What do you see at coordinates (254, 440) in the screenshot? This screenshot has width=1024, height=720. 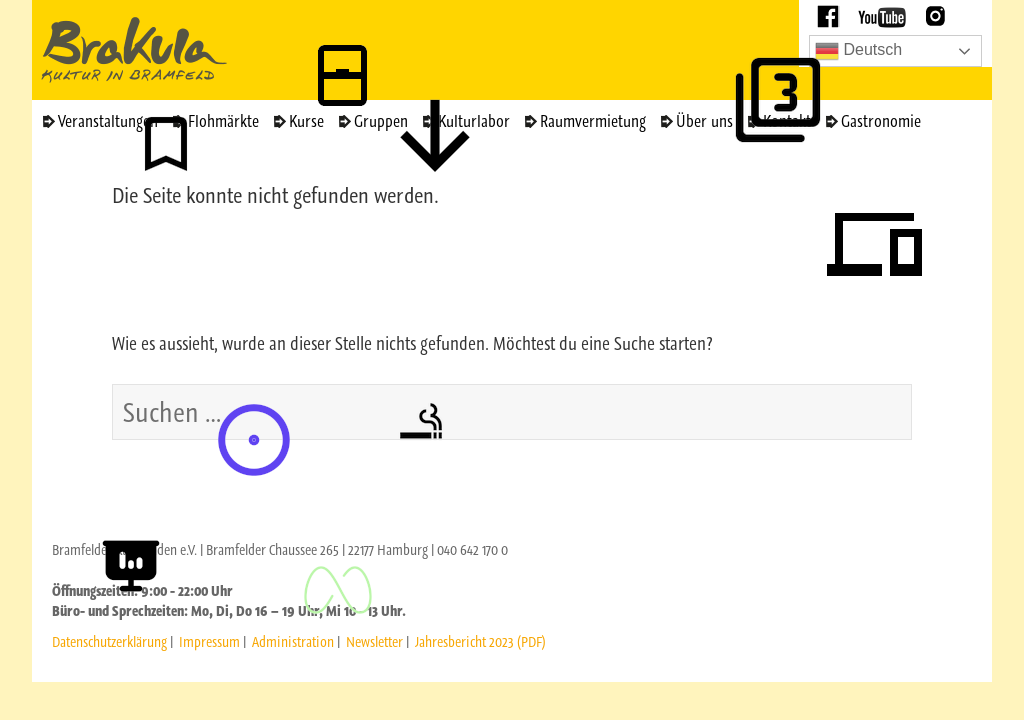 I see `enable focus or concentration mode` at bounding box center [254, 440].